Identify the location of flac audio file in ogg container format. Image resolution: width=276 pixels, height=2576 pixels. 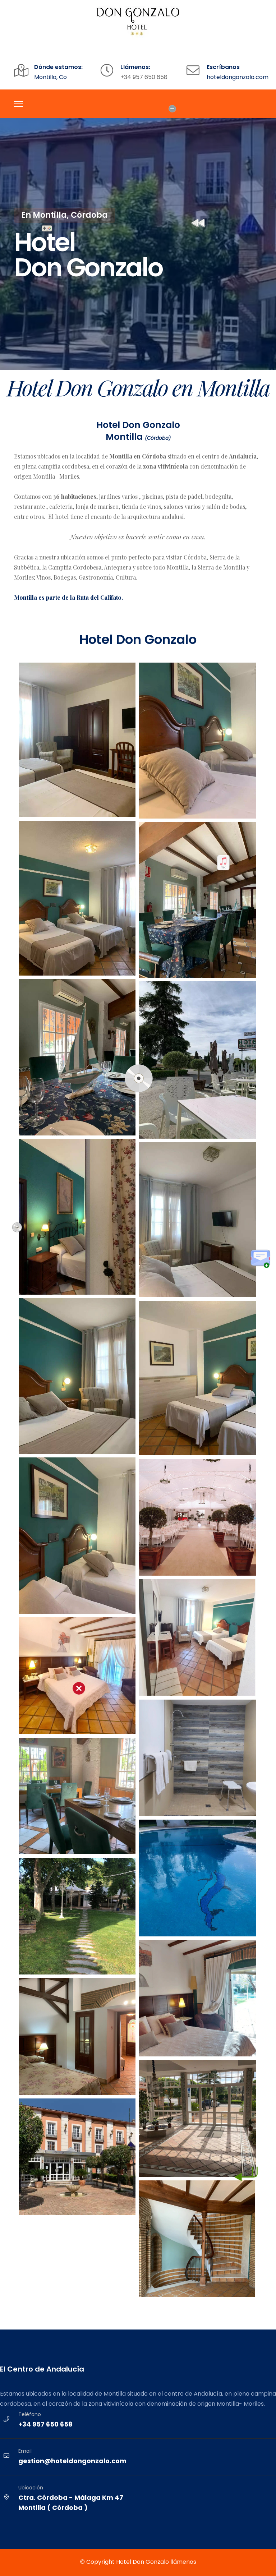
(223, 862).